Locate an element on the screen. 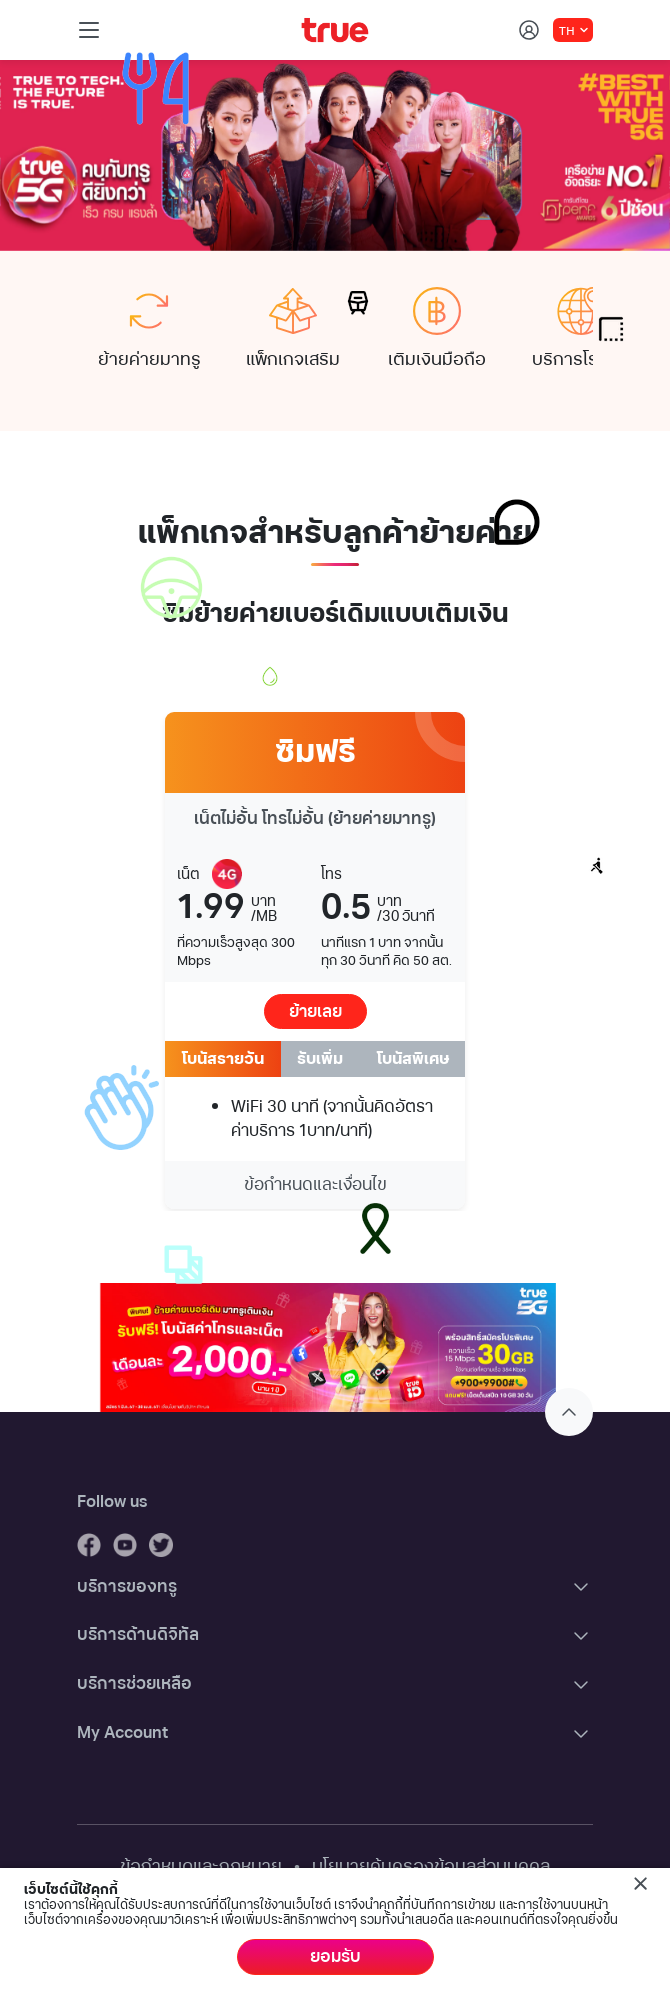 The height and width of the screenshot is (1989, 670). access rowing or kayaking activities is located at coordinates (596, 865).